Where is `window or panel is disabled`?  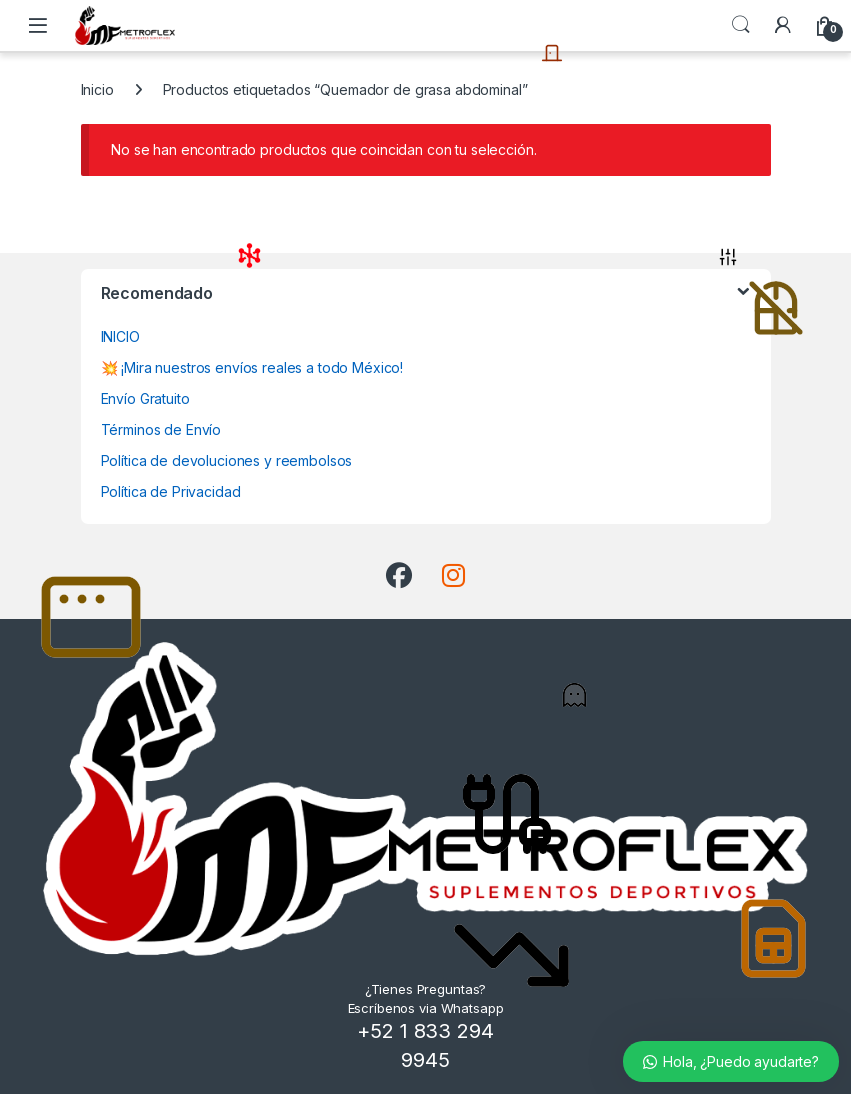
window or panel is disabled is located at coordinates (776, 308).